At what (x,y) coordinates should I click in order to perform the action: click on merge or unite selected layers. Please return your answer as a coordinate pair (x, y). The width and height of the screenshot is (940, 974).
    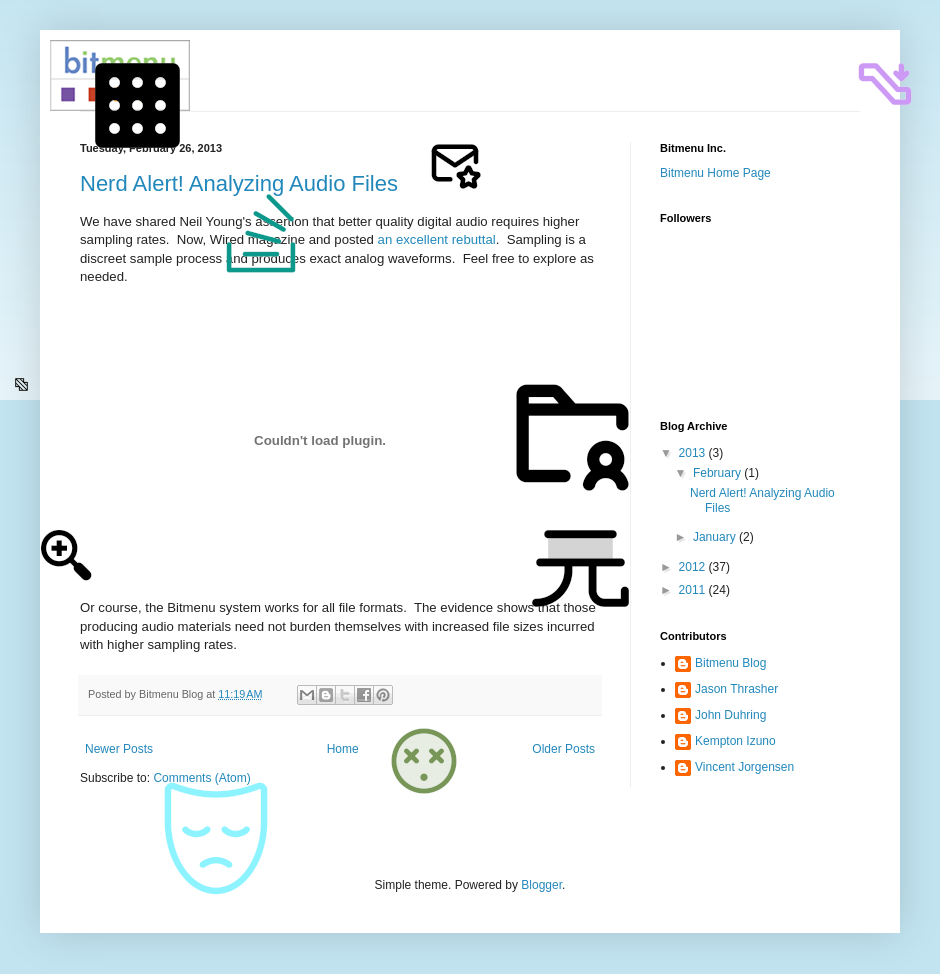
    Looking at the image, I should click on (21, 384).